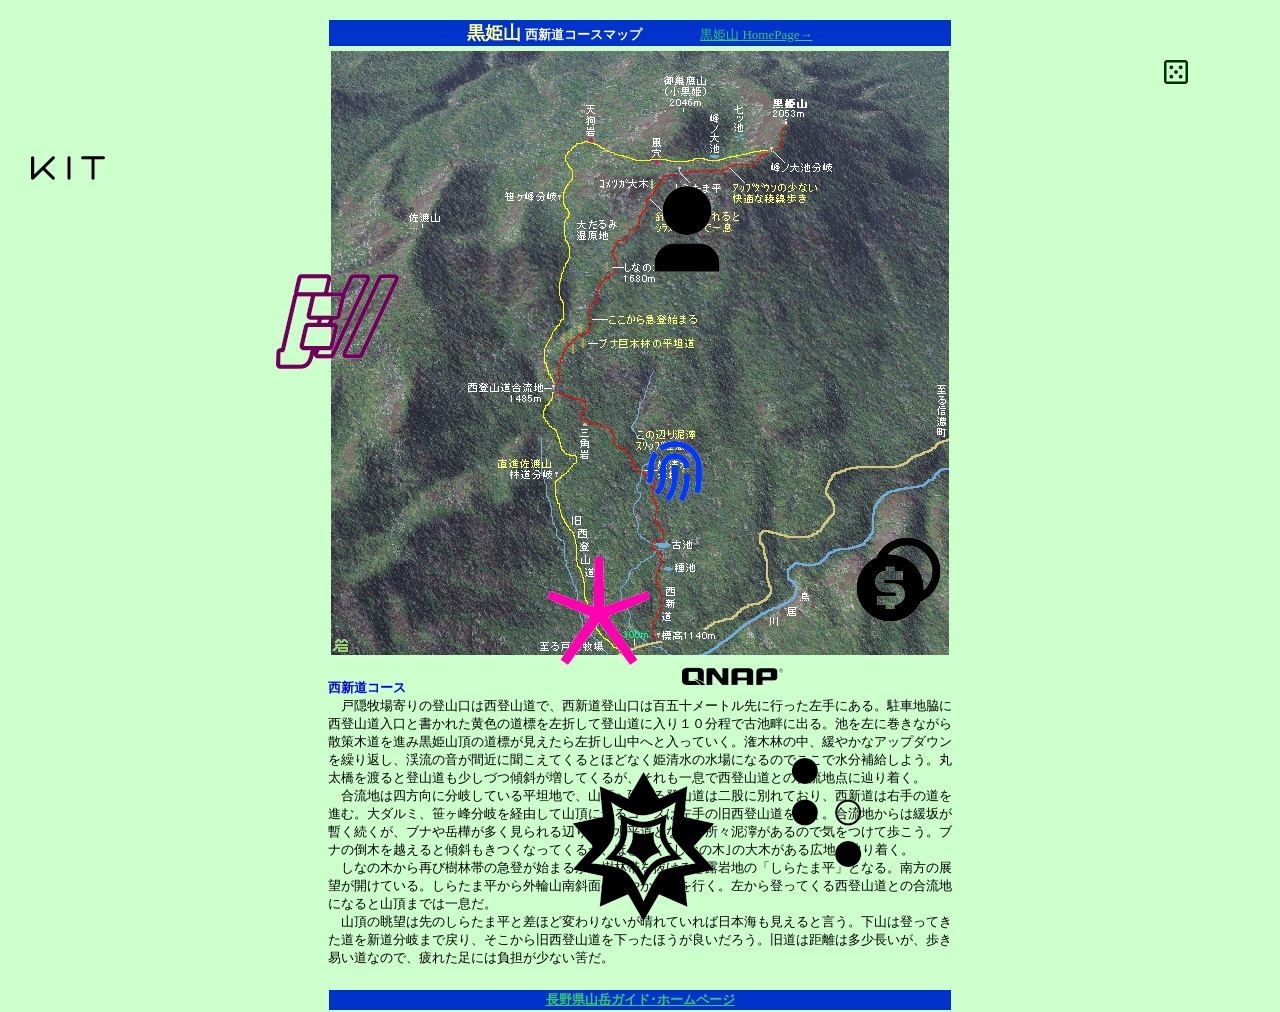 This screenshot has width=1280, height=1012. What do you see at coordinates (675, 471) in the screenshot?
I see `authenticate using fingerprint recognition` at bounding box center [675, 471].